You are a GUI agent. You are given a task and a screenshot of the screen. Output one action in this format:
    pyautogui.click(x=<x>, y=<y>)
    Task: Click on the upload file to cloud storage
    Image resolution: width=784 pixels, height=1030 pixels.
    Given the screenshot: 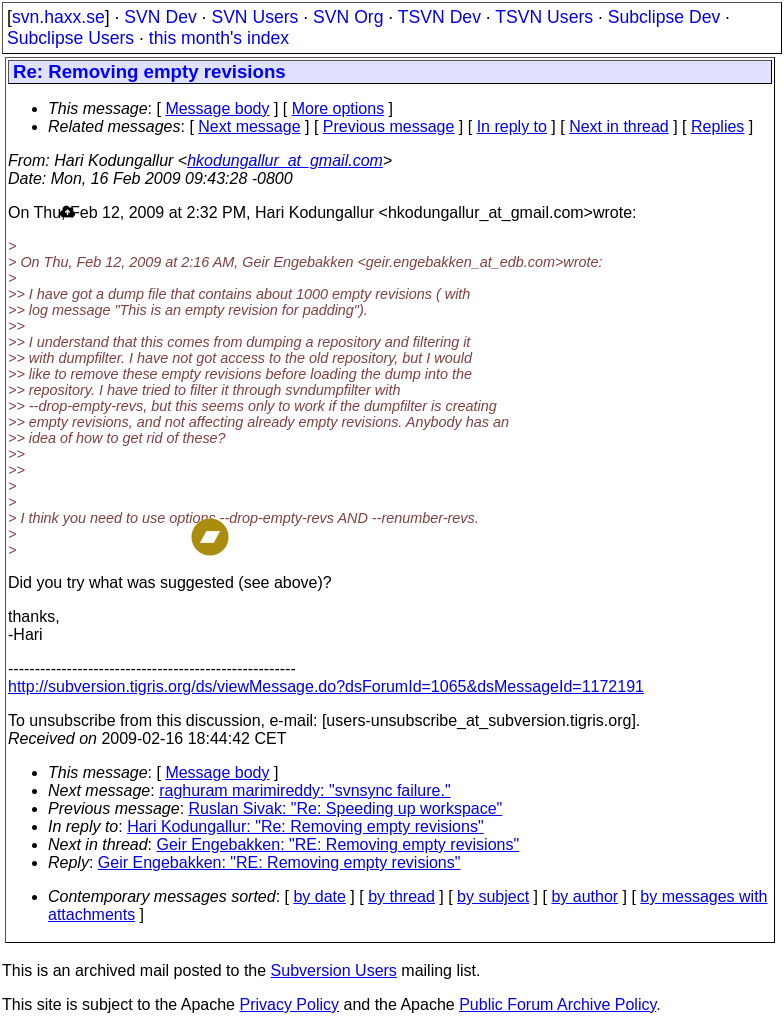 What is the action you would take?
    pyautogui.click(x=67, y=211)
    